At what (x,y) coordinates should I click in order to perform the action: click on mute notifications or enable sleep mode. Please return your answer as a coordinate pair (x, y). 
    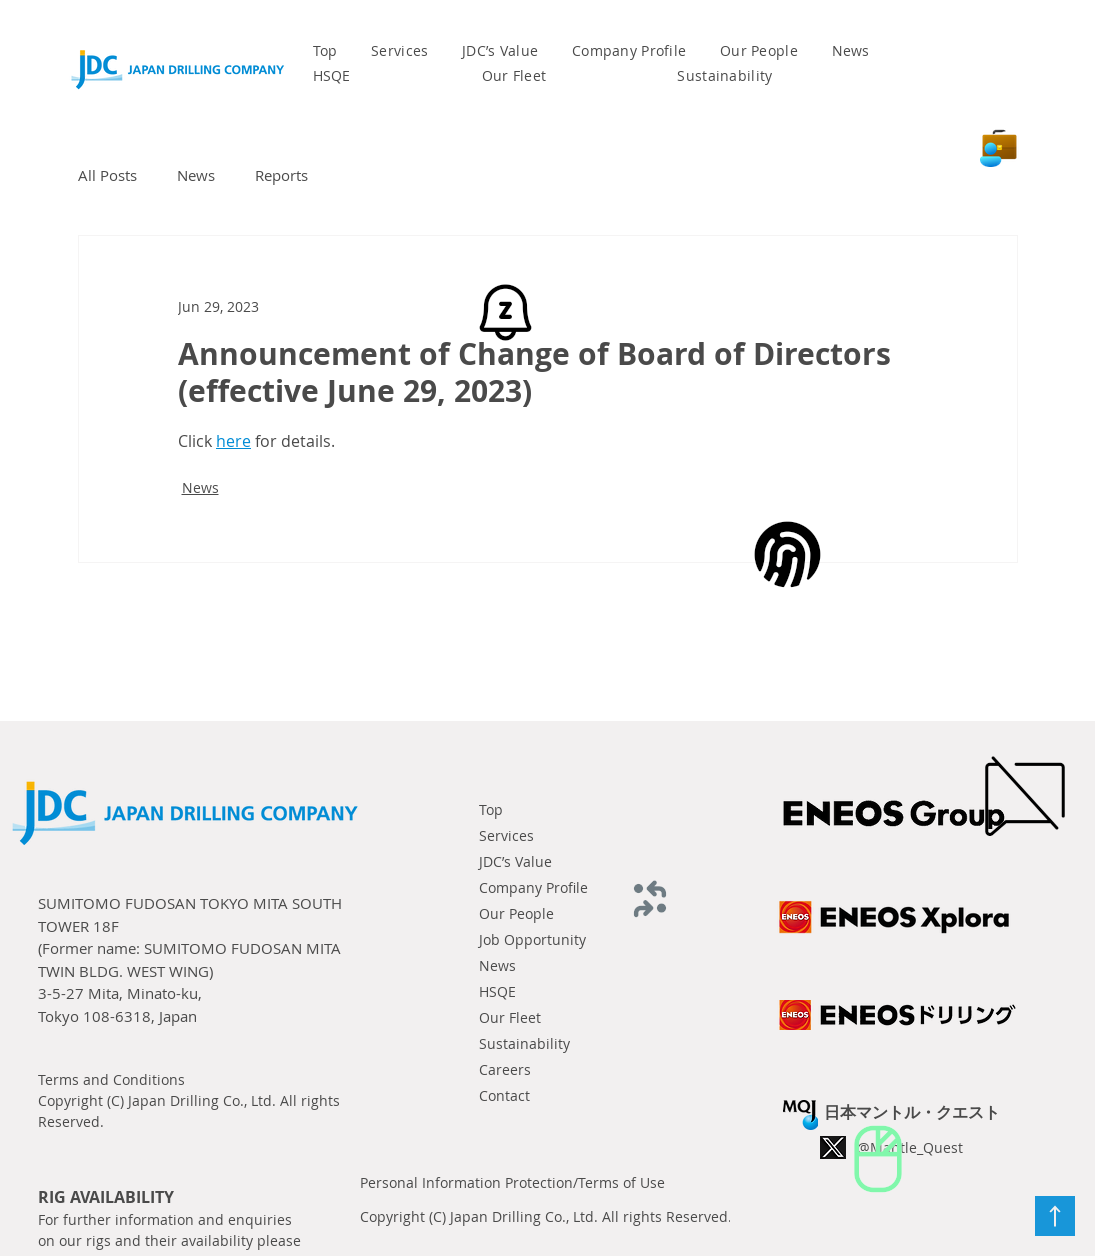
    Looking at the image, I should click on (505, 312).